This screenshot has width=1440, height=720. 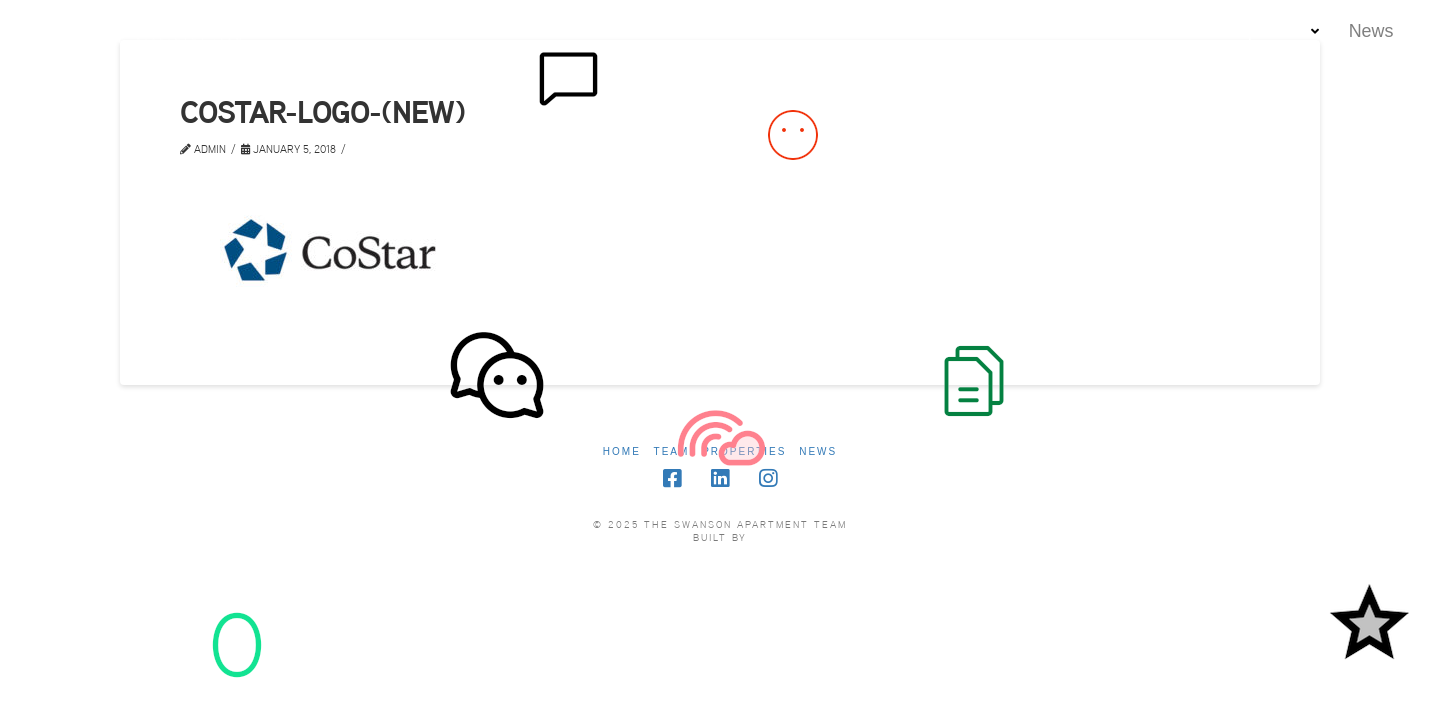 What do you see at coordinates (974, 381) in the screenshot?
I see `view all files` at bounding box center [974, 381].